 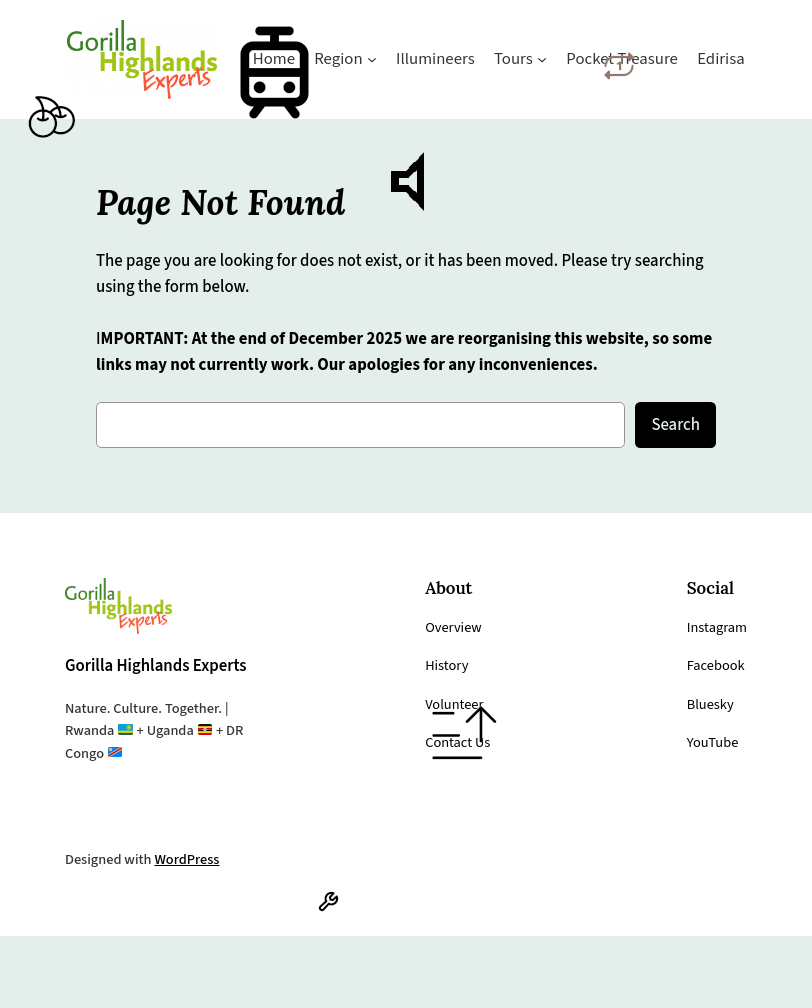 What do you see at coordinates (51, 117) in the screenshot?
I see `indicates fruit or produce category` at bounding box center [51, 117].